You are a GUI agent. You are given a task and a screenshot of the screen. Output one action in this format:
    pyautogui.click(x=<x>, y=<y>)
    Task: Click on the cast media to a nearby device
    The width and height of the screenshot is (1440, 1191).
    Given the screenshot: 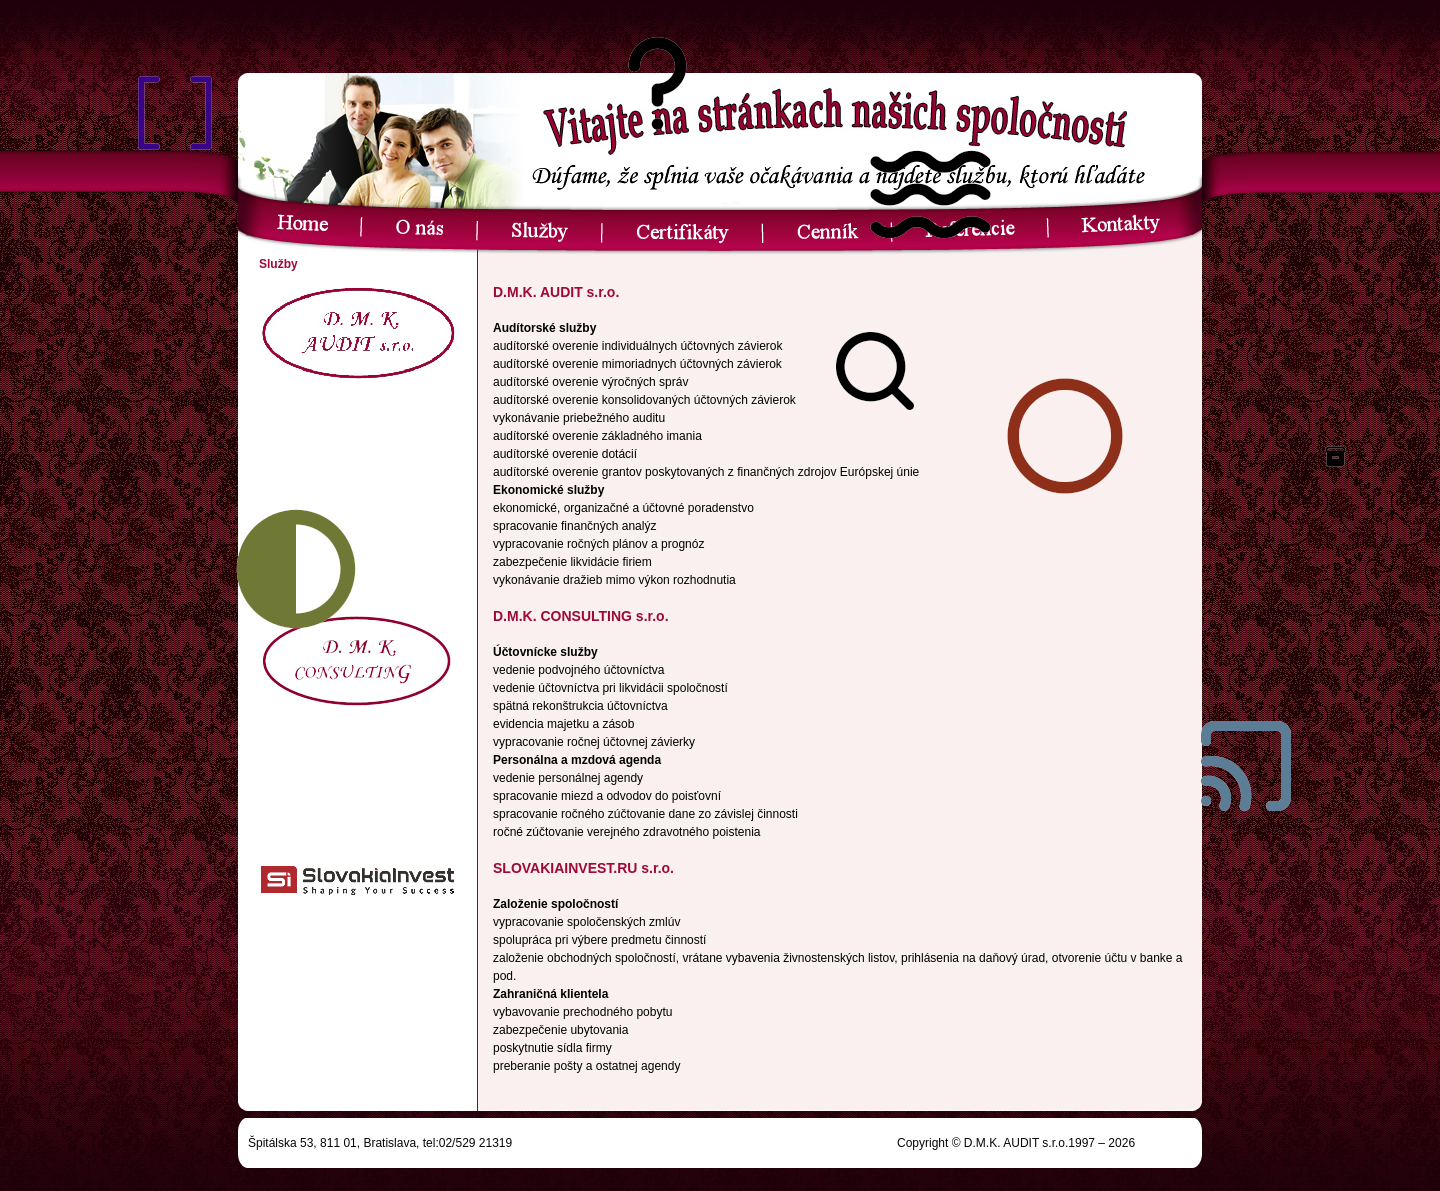 What is the action you would take?
    pyautogui.click(x=1246, y=766)
    